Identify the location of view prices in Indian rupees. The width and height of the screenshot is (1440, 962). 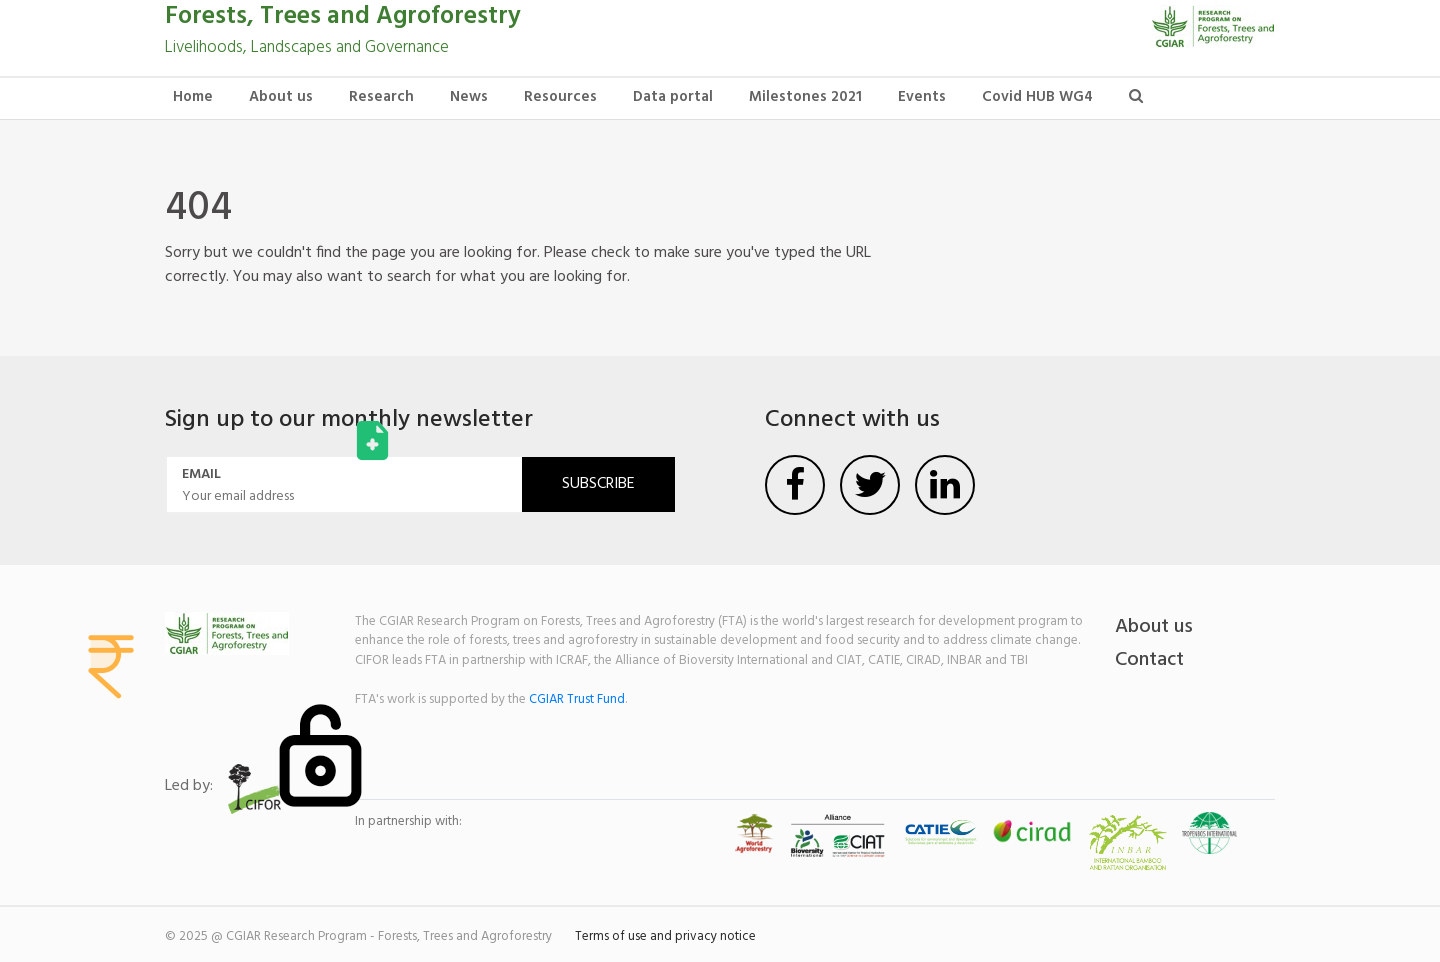
(108, 665).